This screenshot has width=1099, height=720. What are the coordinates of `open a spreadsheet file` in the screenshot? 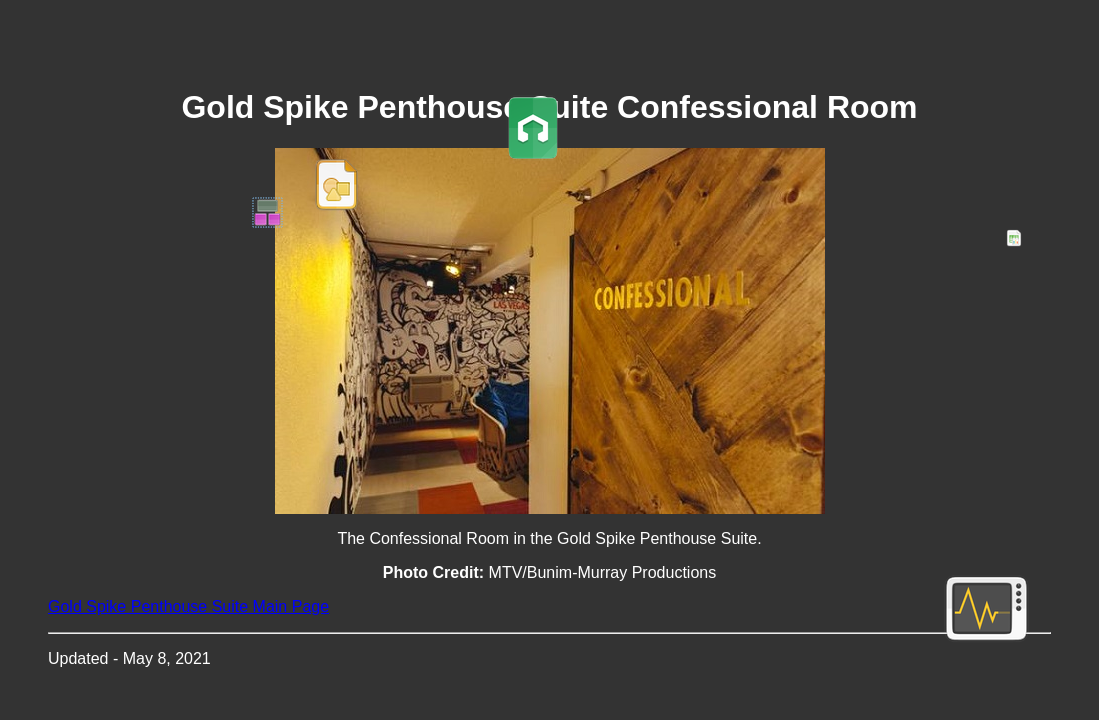 It's located at (1014, 238).